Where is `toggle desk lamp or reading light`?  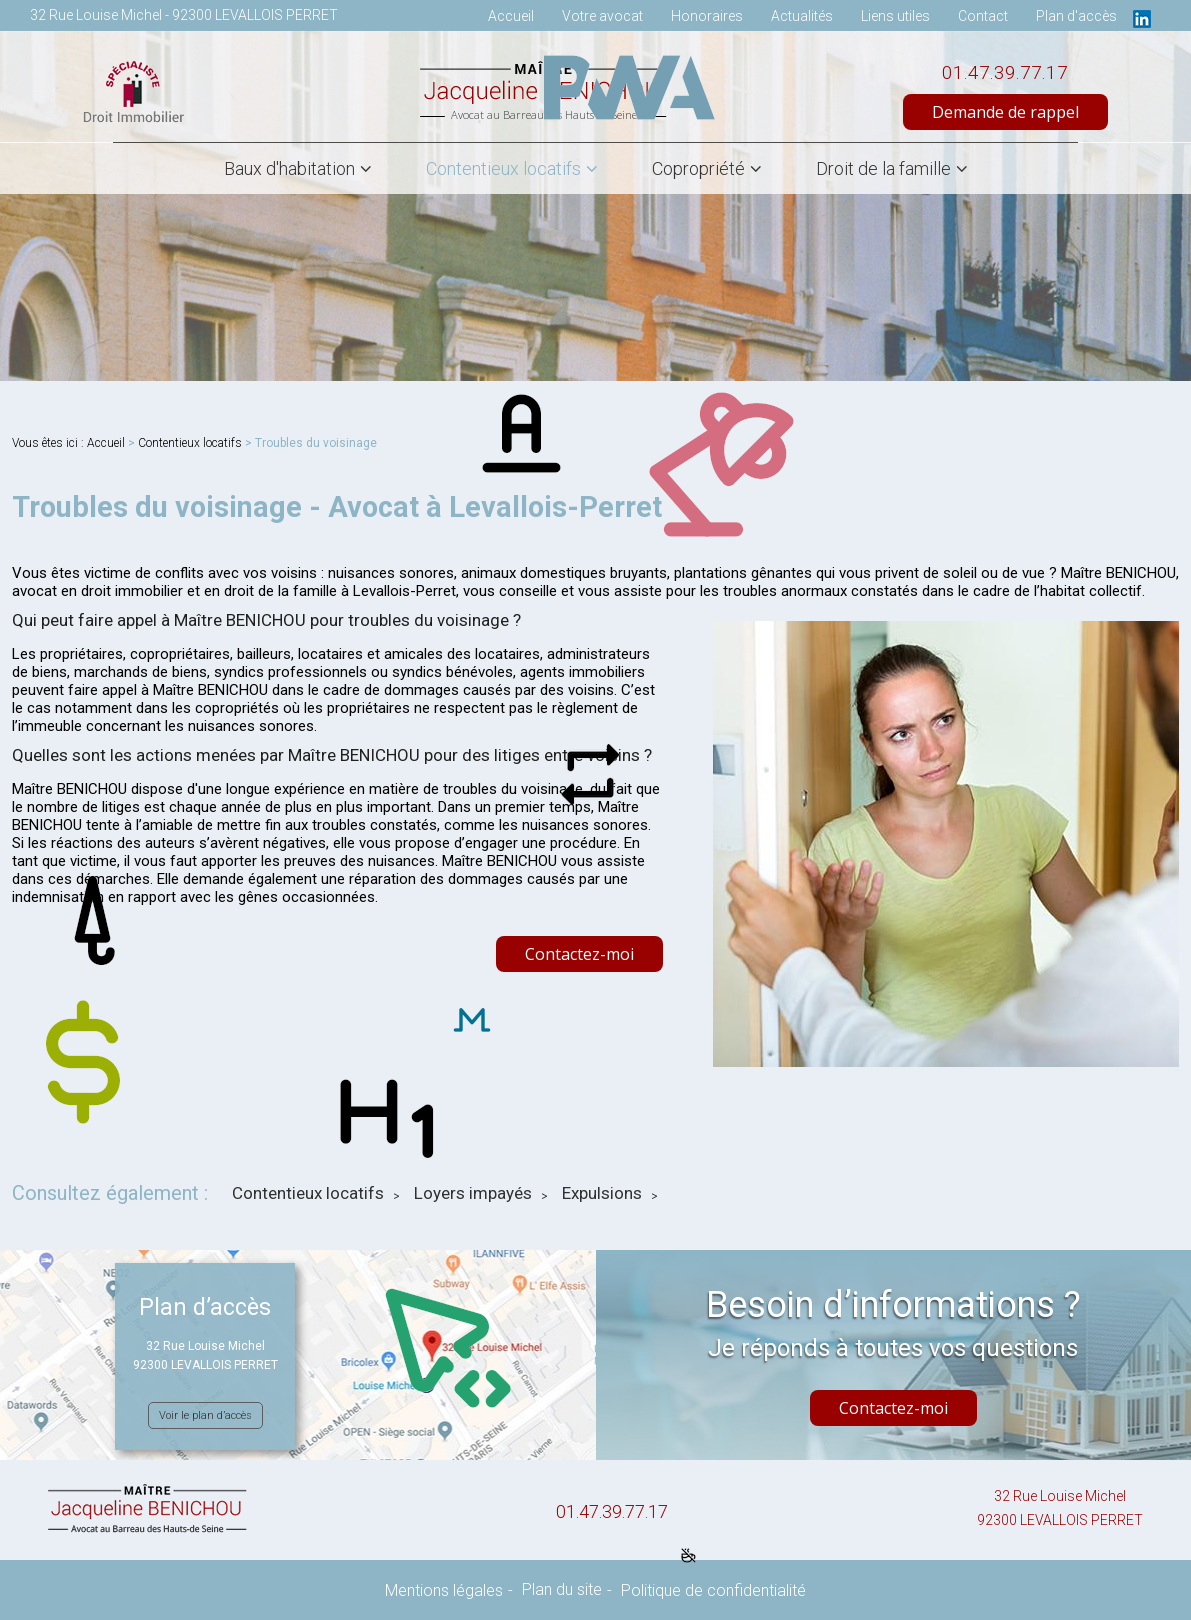 toggle desk lamp or reading light is located at coordinates (721, 464).